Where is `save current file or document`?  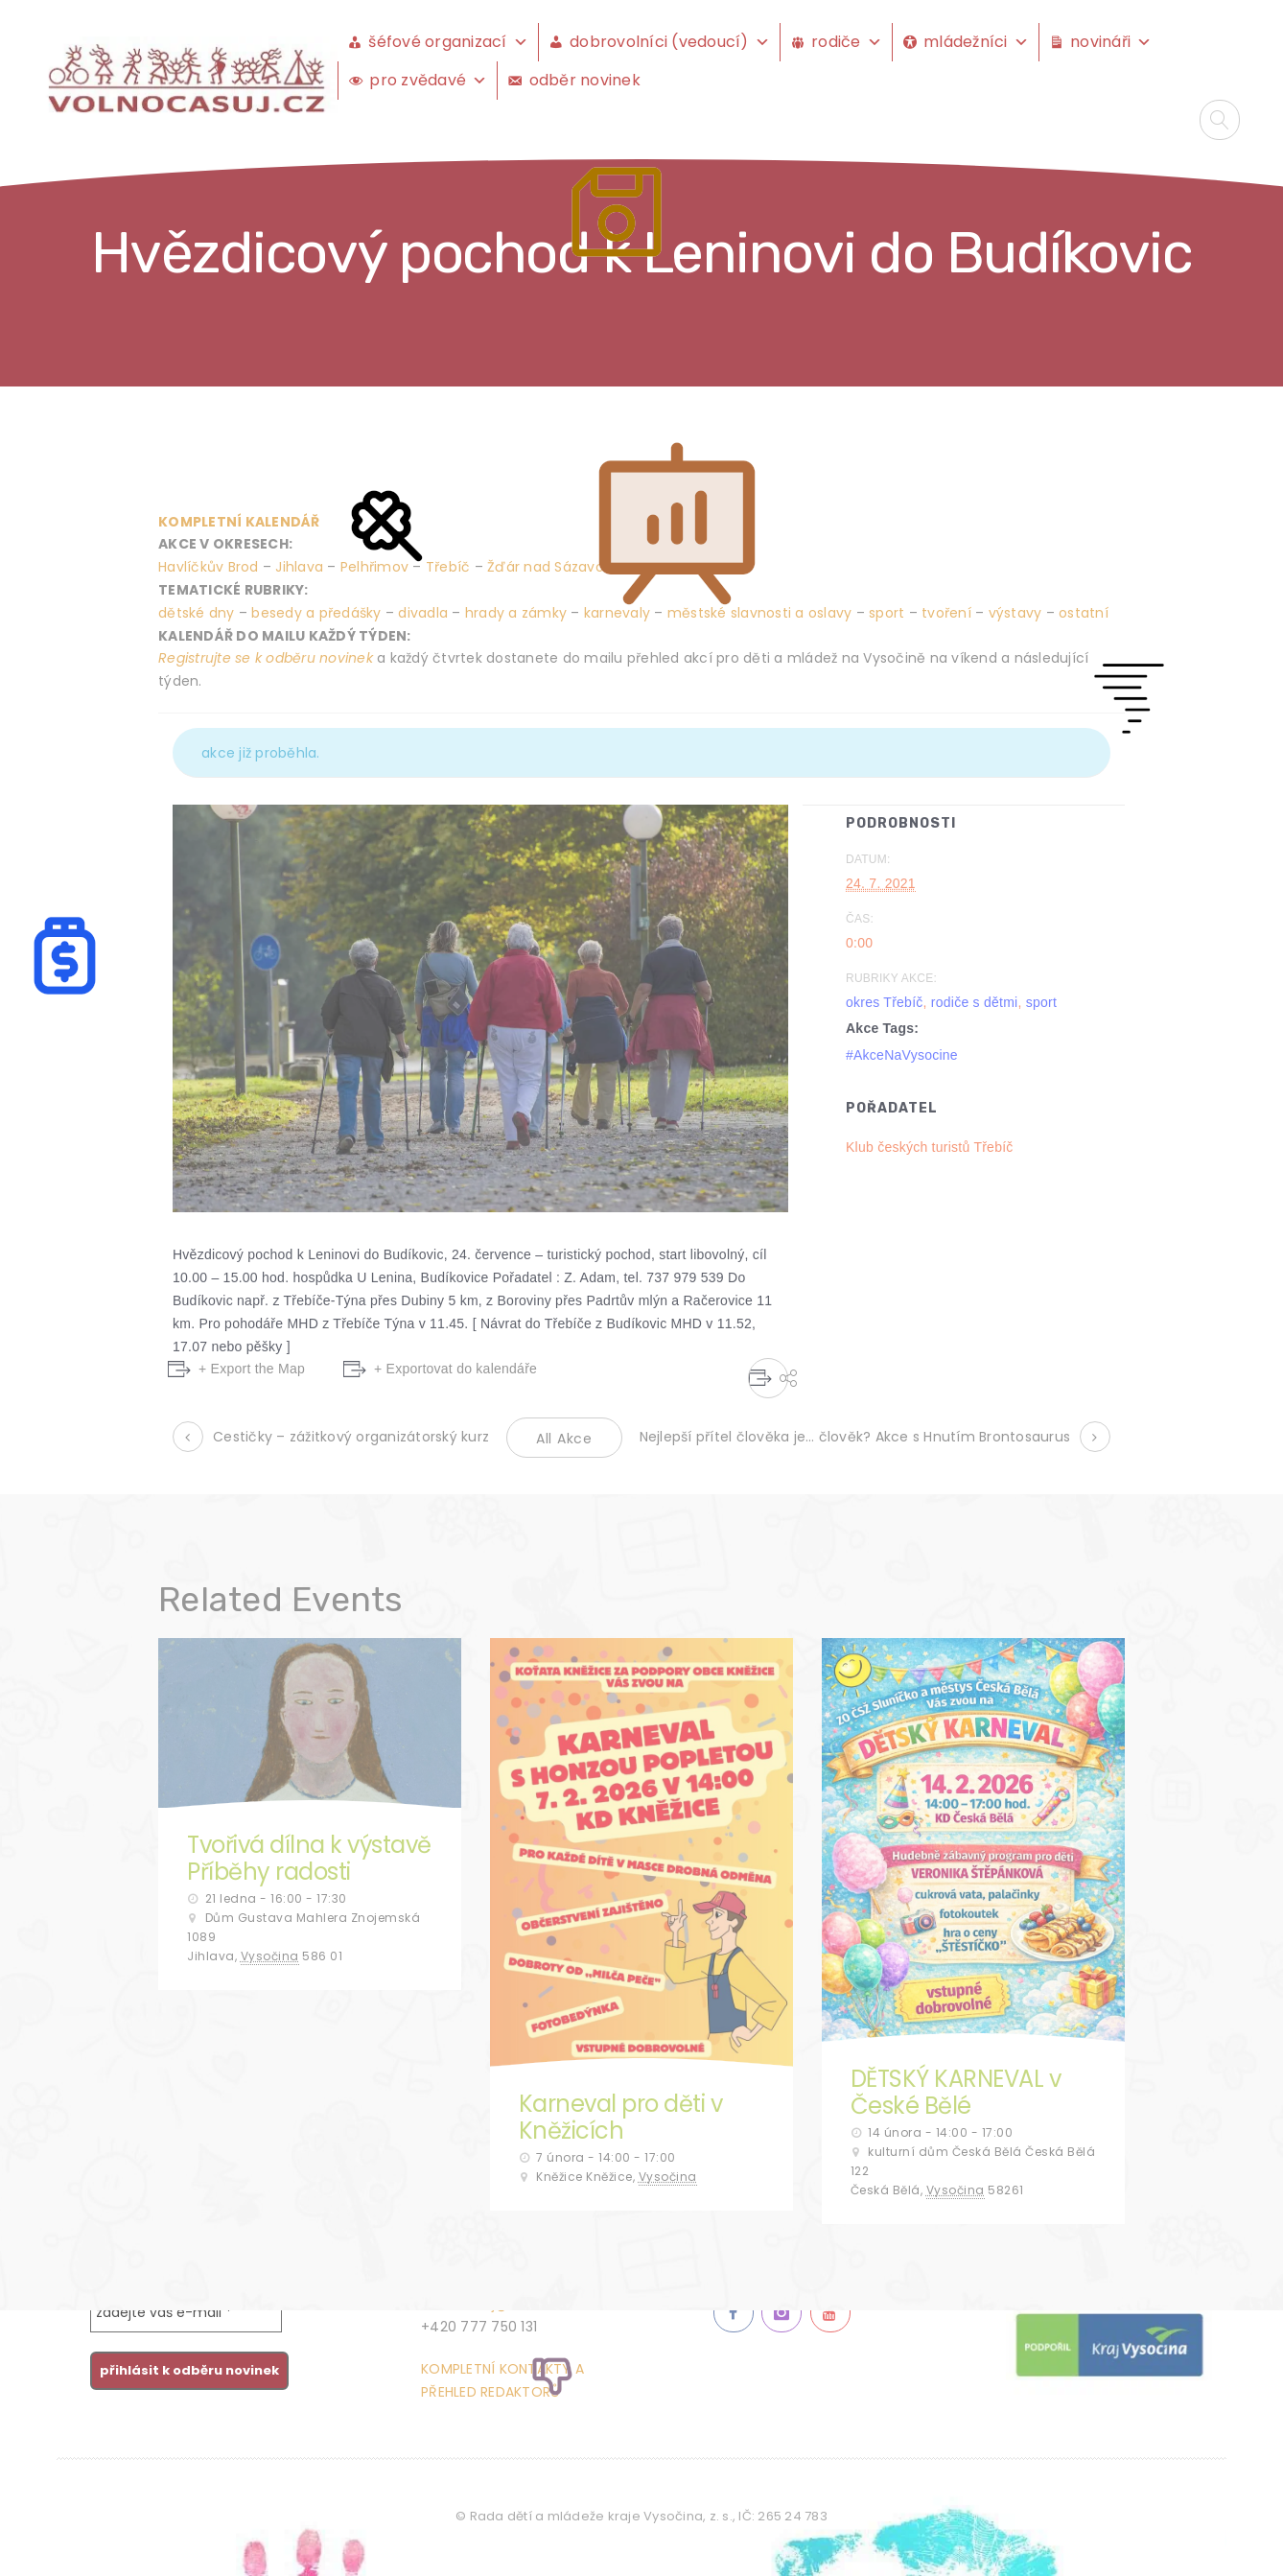 save current file or document is located at coordinates (617, 212).